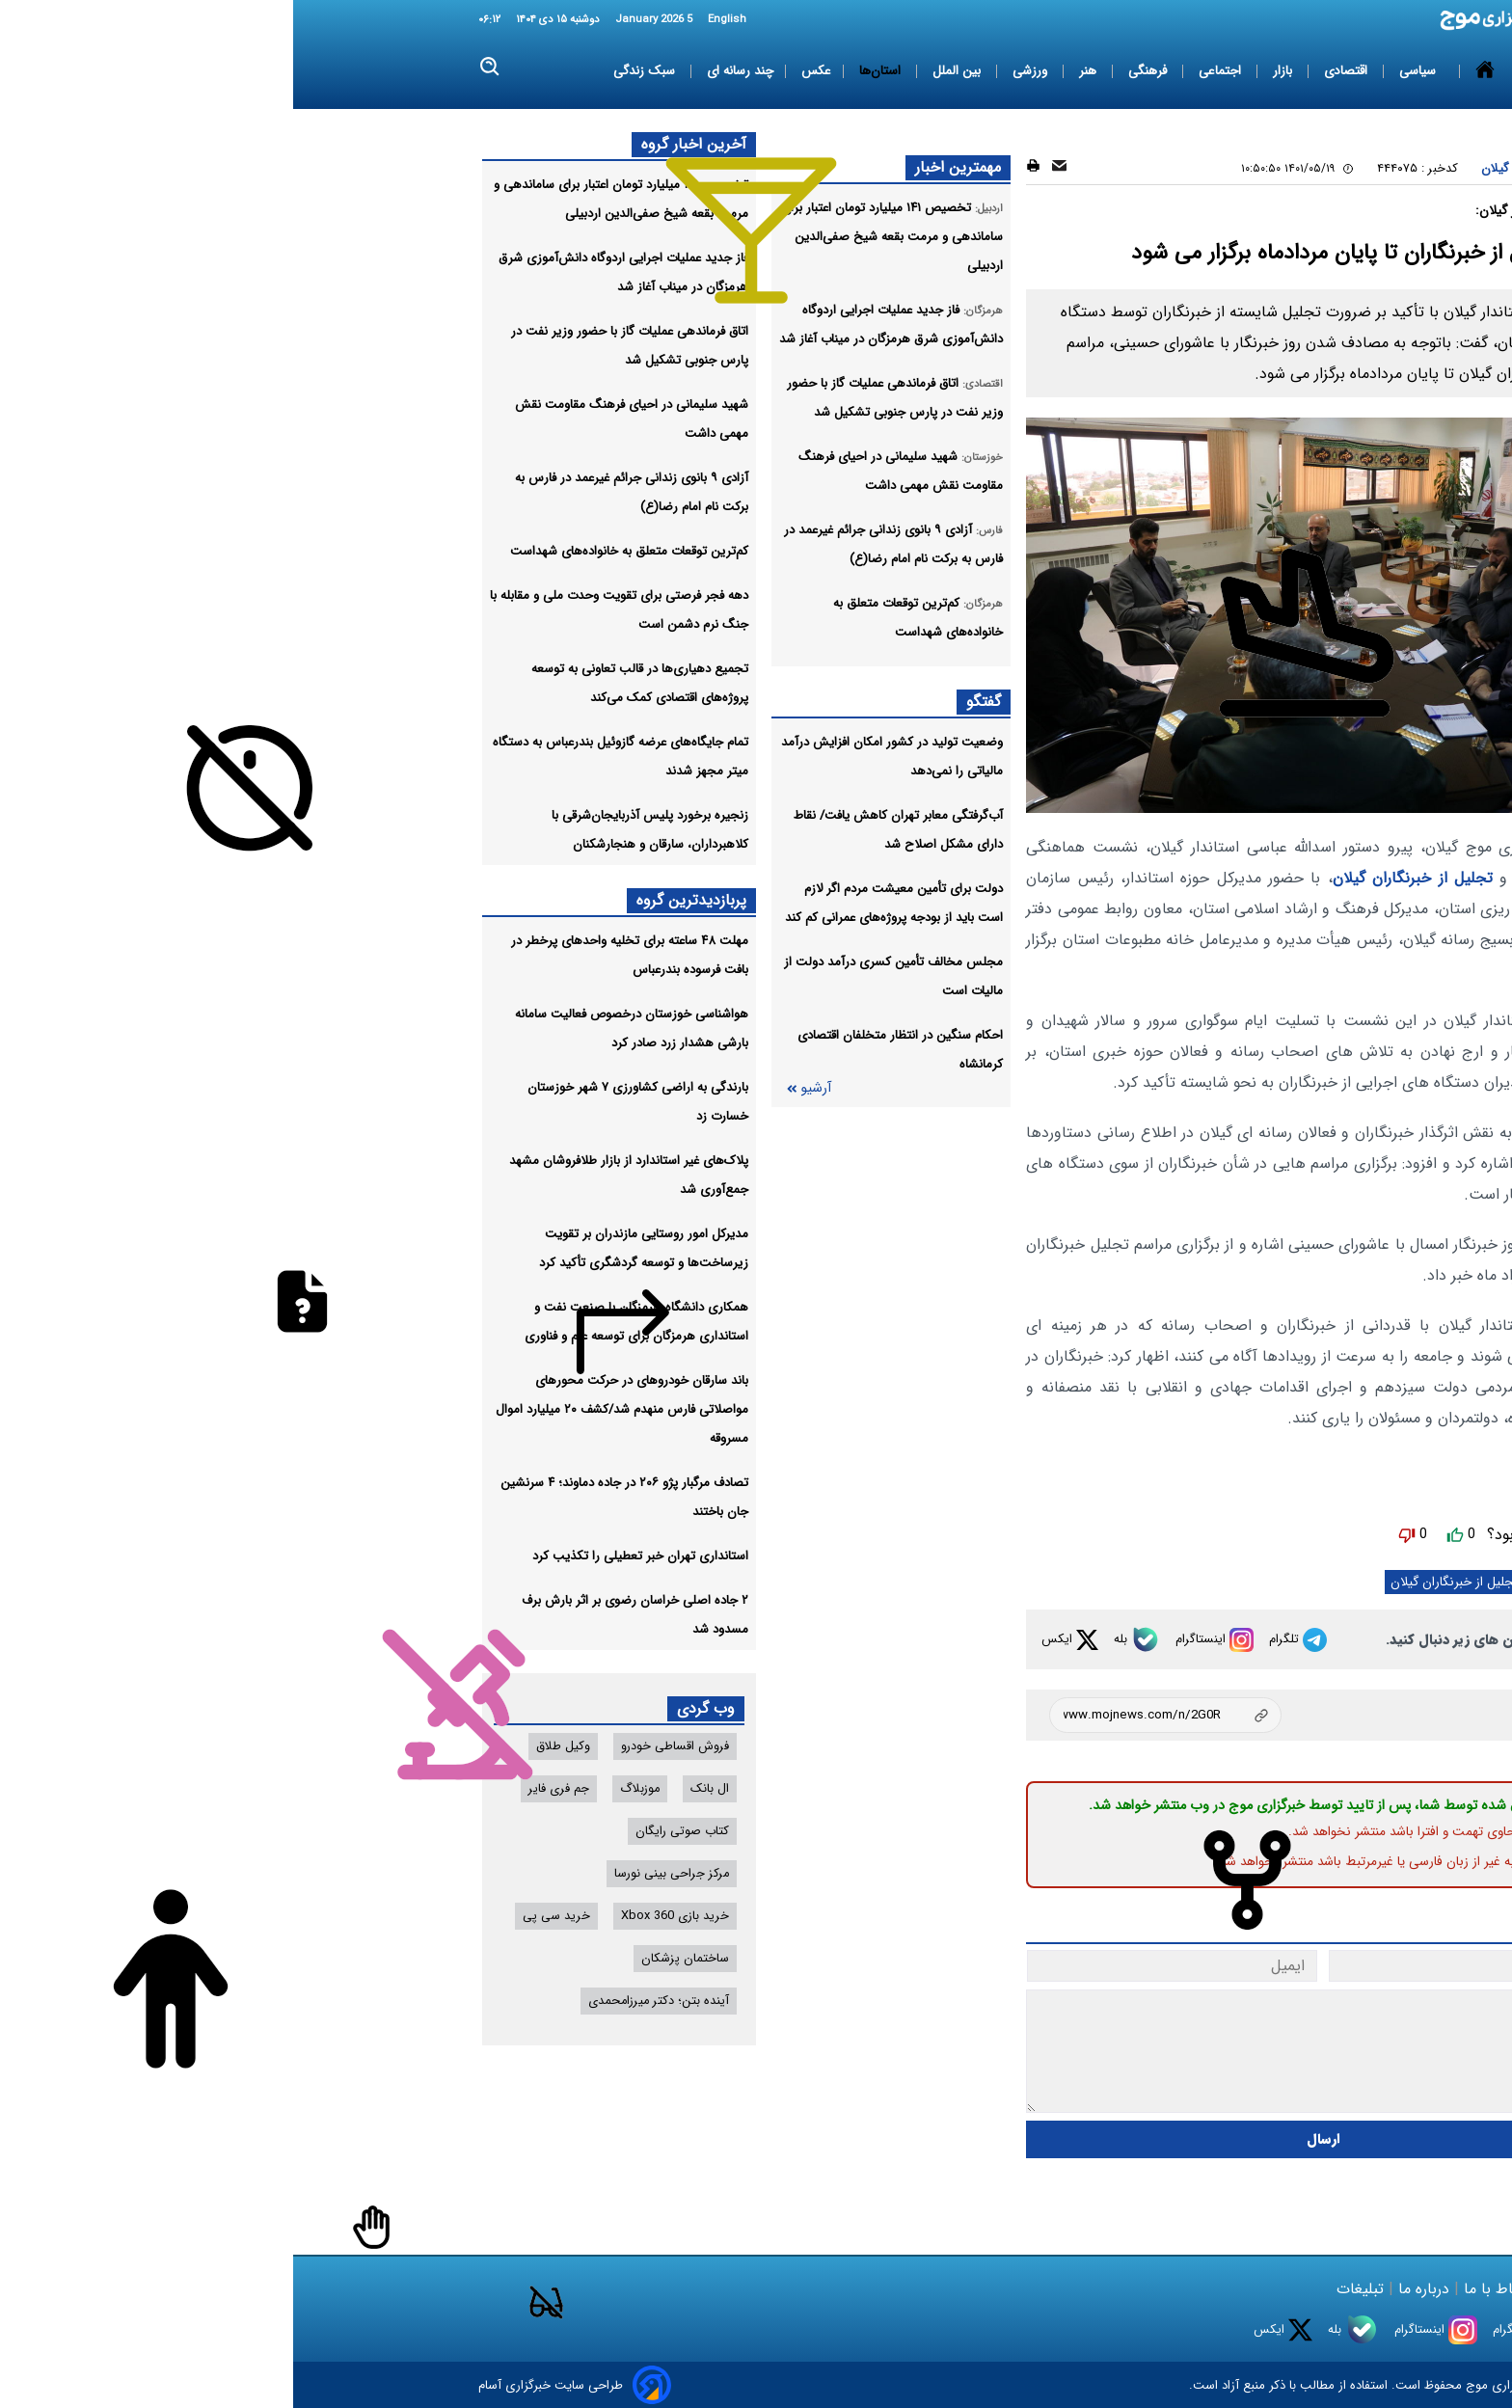  I want to click on view code branches or forks, so click(1247, 1880).